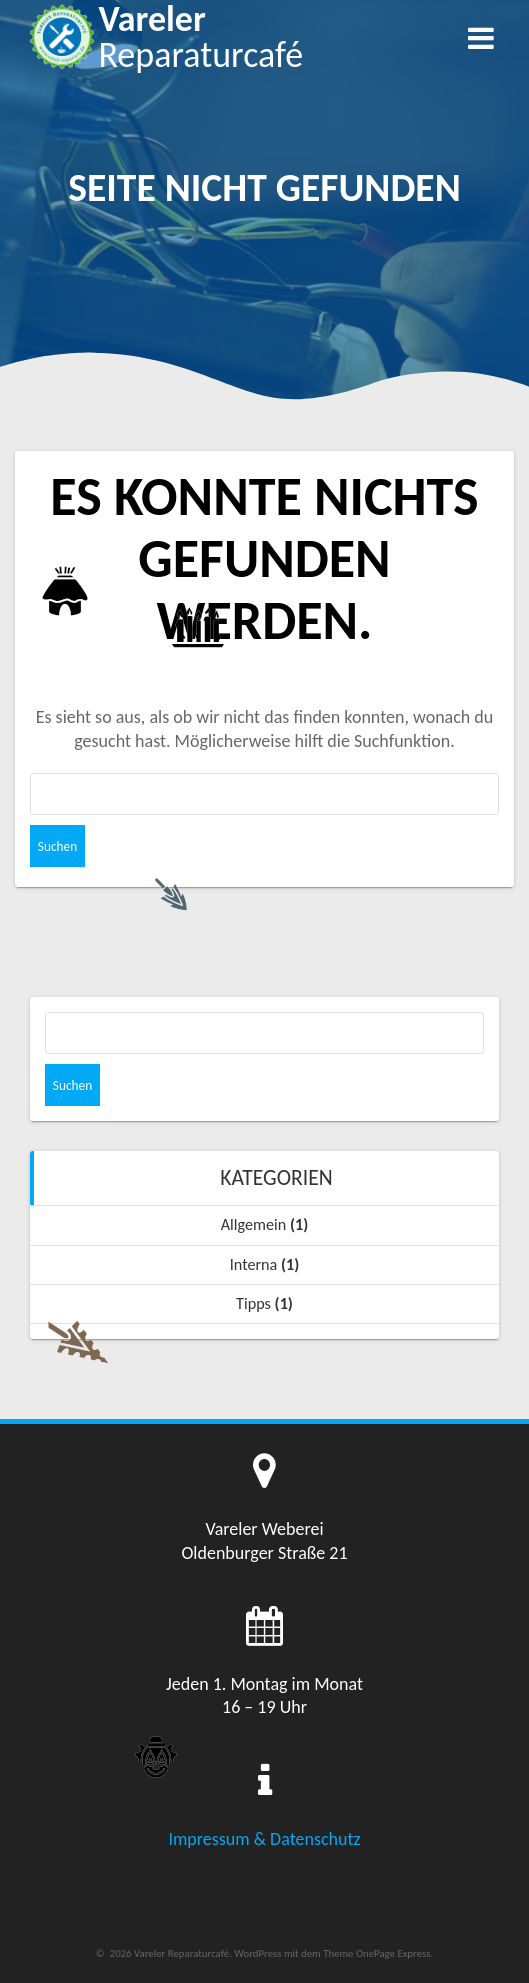 The image size is (529, 1983). Describe the element at coordinates (78, 1341) in the screenshot. I see `select arrow or projectile weapon type` at that location.